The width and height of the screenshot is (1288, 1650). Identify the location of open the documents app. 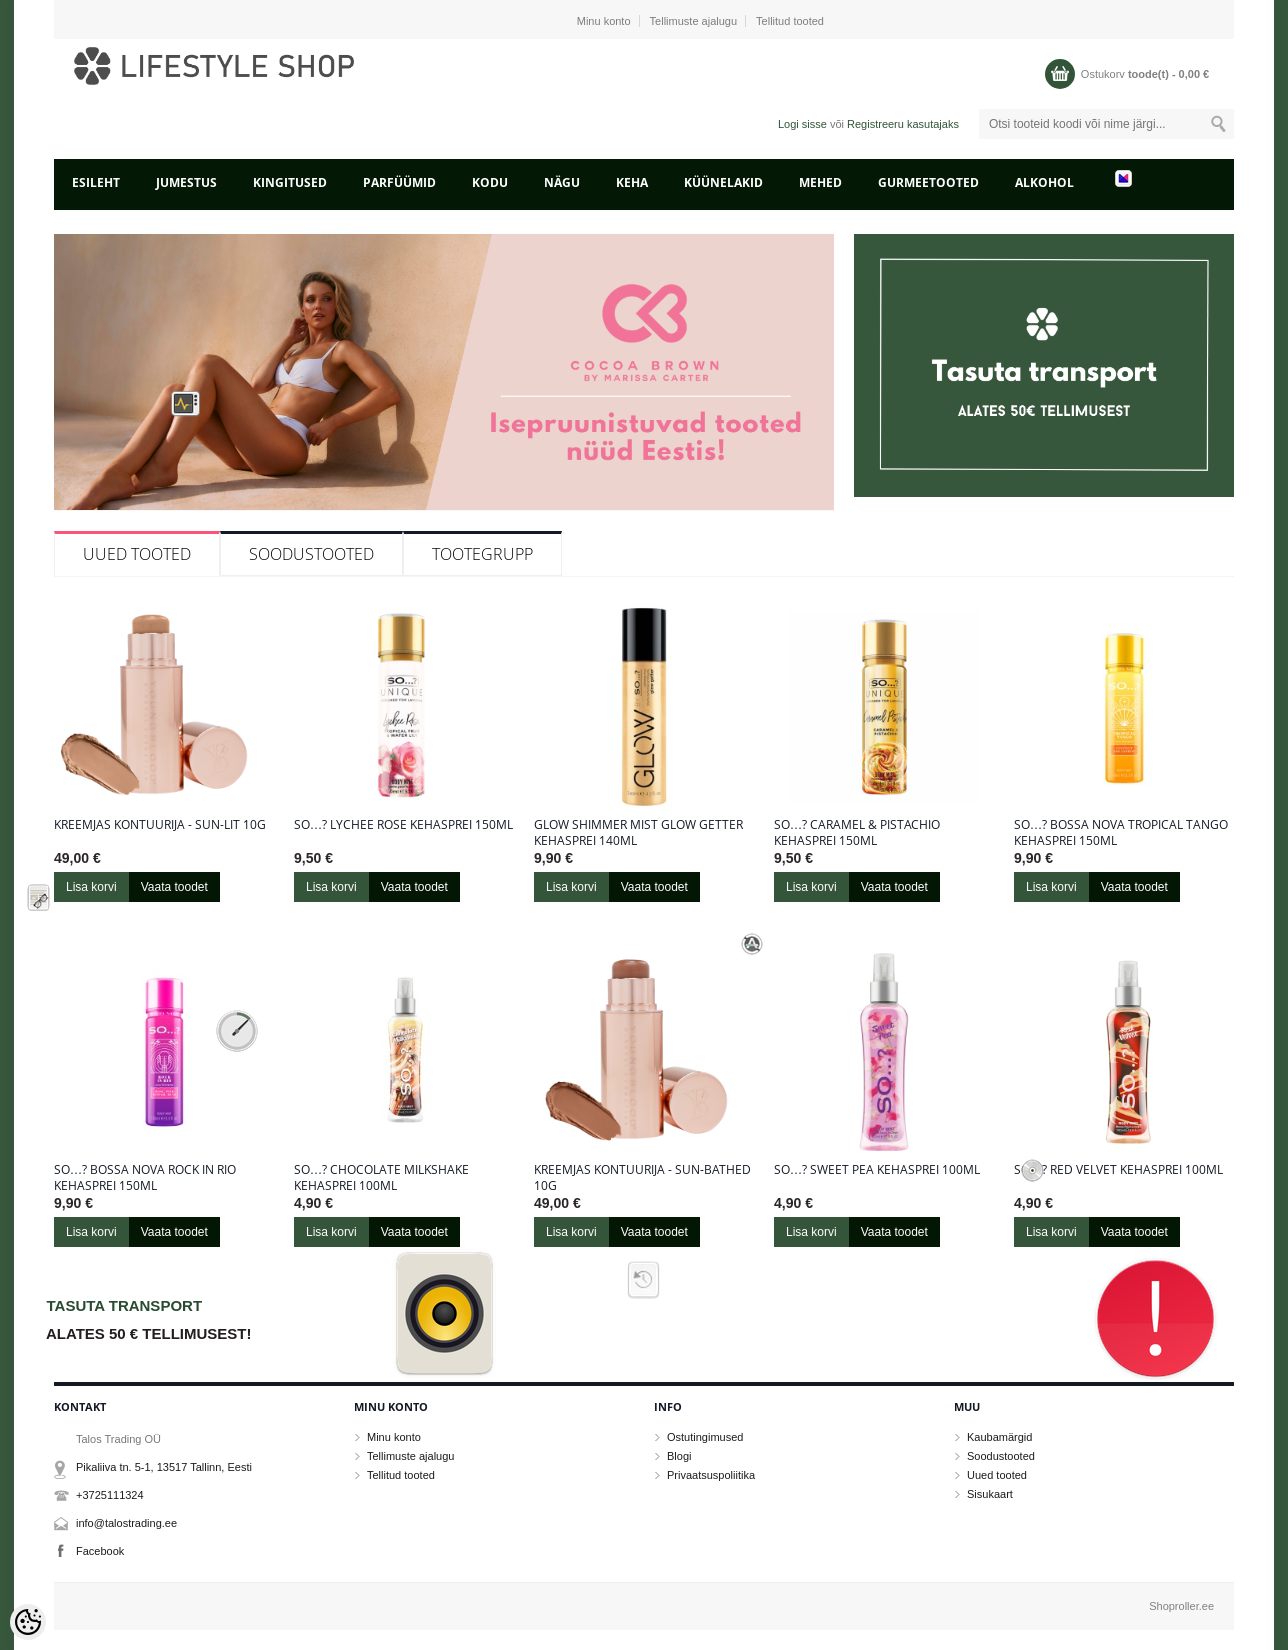
(38, 897).